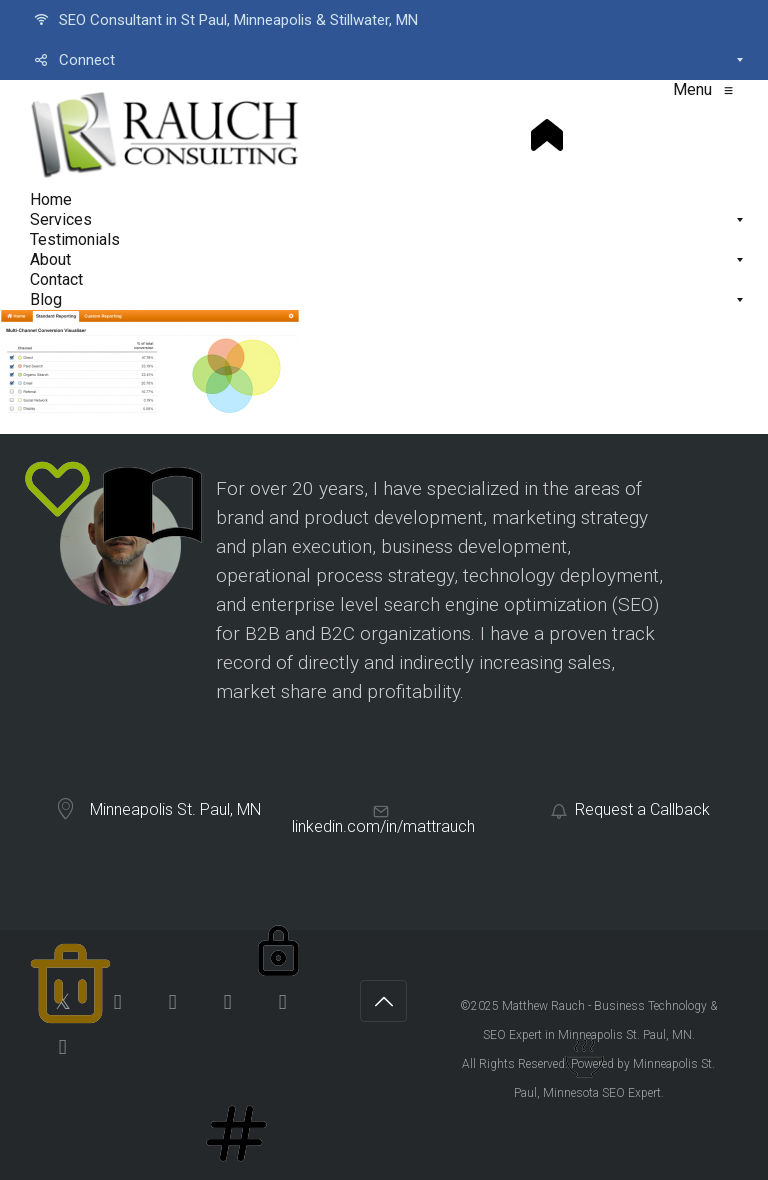 This screenshot has height=1180, width=768. What do you see at coordinates (57, 487) in the screenshot?
I see `add to favorites` at bounding box center [57, 487].